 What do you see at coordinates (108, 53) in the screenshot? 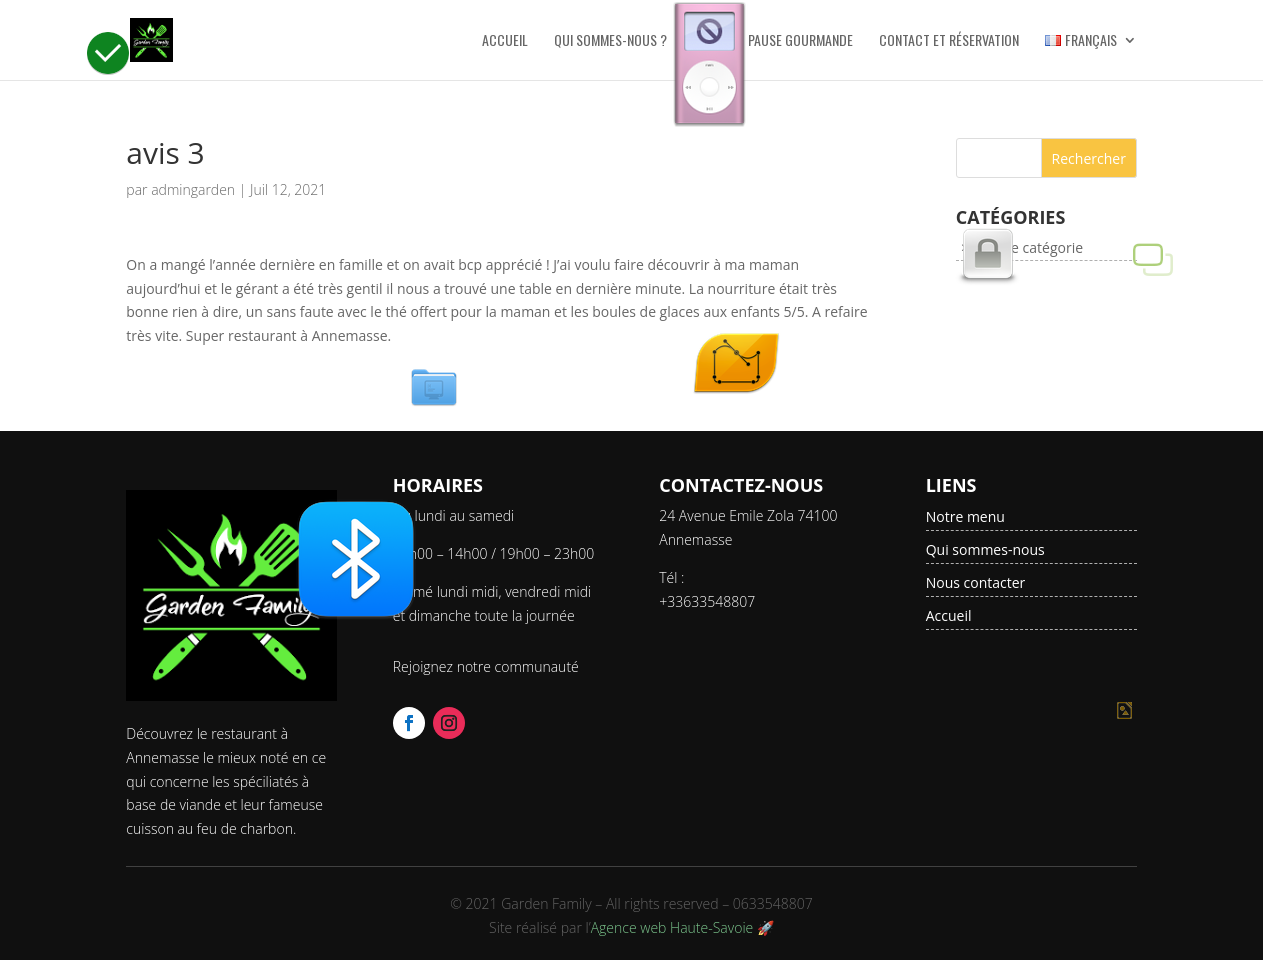
I see `dropbox file sync complete` at bounding box center [108, 53].